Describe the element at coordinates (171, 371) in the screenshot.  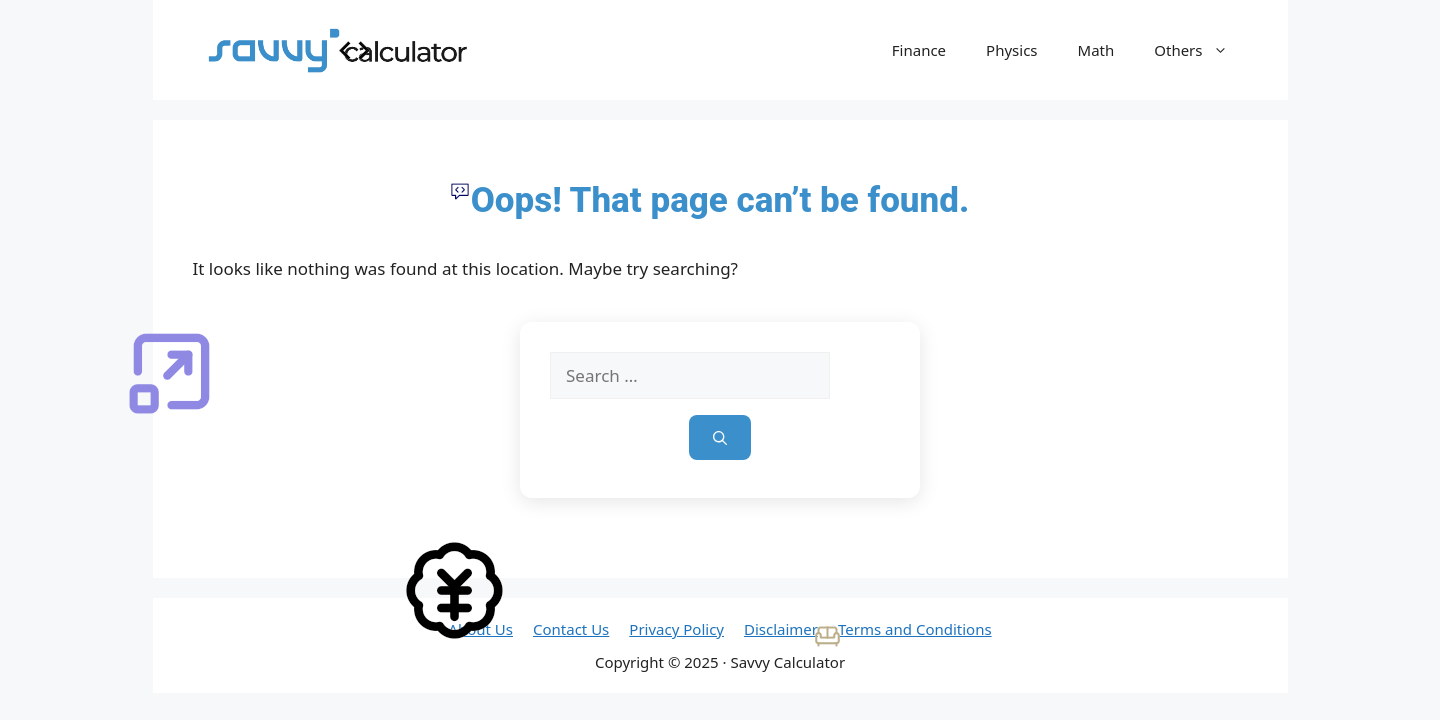
I see `maximize window to full screen` at that location.